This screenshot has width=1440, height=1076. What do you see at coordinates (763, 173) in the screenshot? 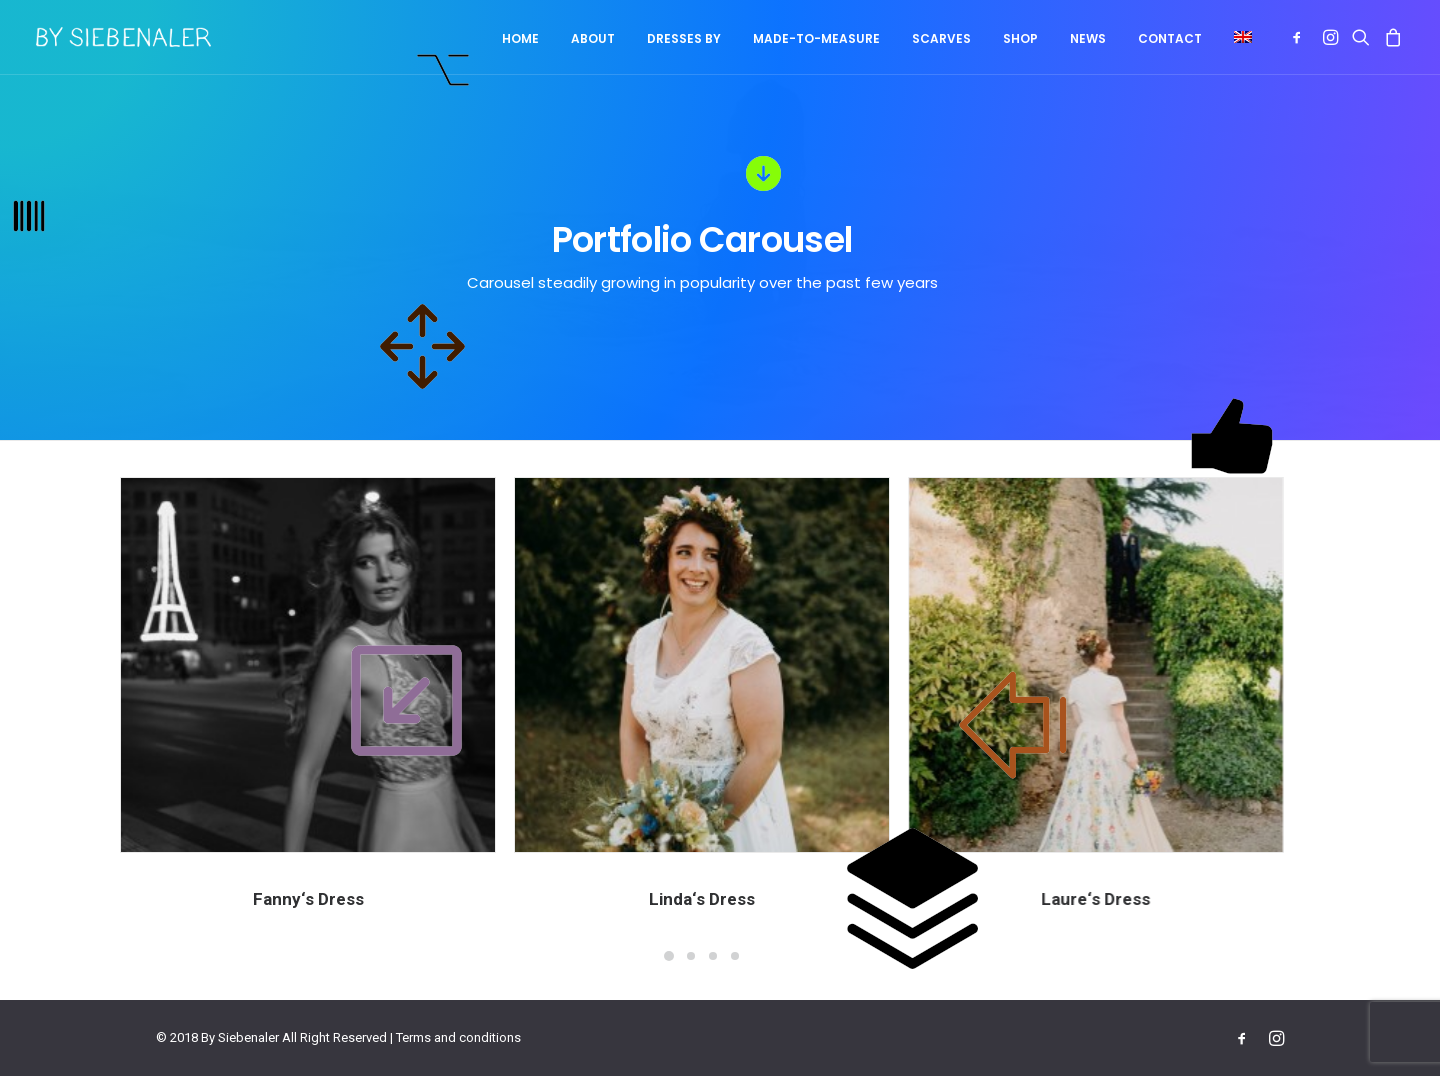
I see `download file or content` at bounding box center [763, 173].